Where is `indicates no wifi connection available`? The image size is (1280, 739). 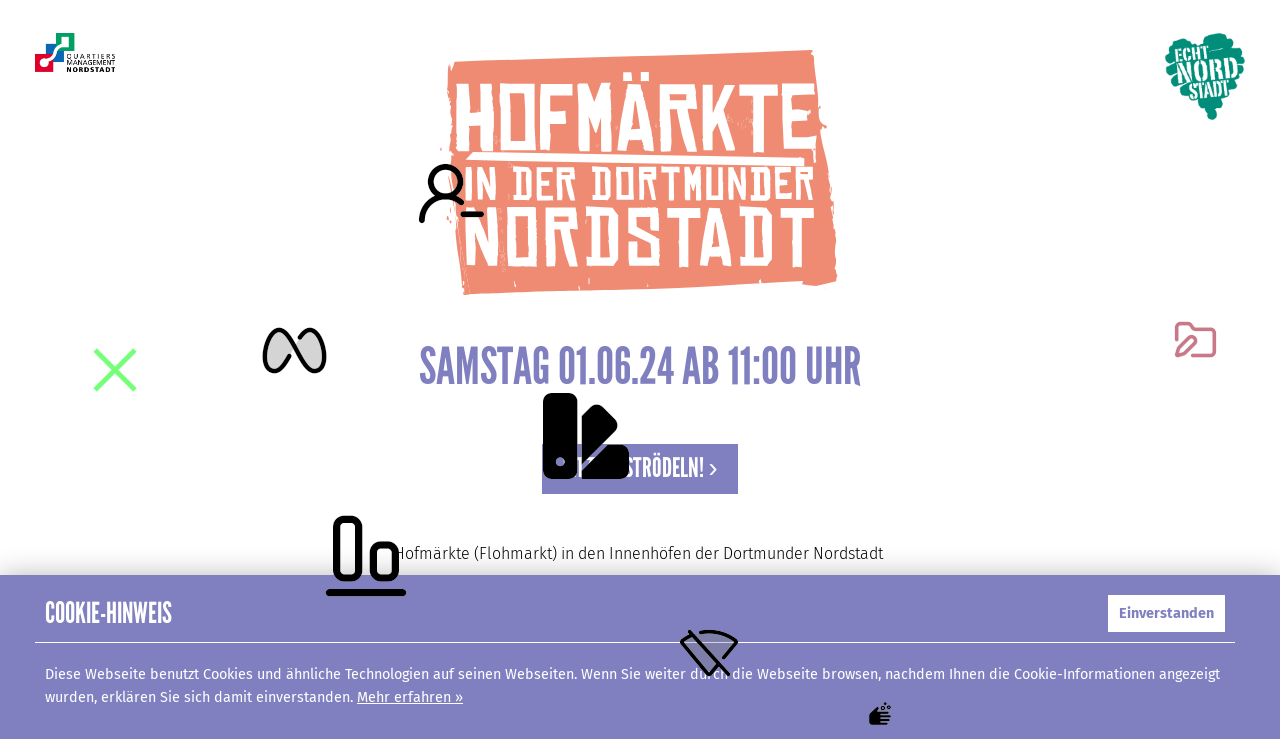
indicates no wifi connection available is located at coordinates (709, 653).